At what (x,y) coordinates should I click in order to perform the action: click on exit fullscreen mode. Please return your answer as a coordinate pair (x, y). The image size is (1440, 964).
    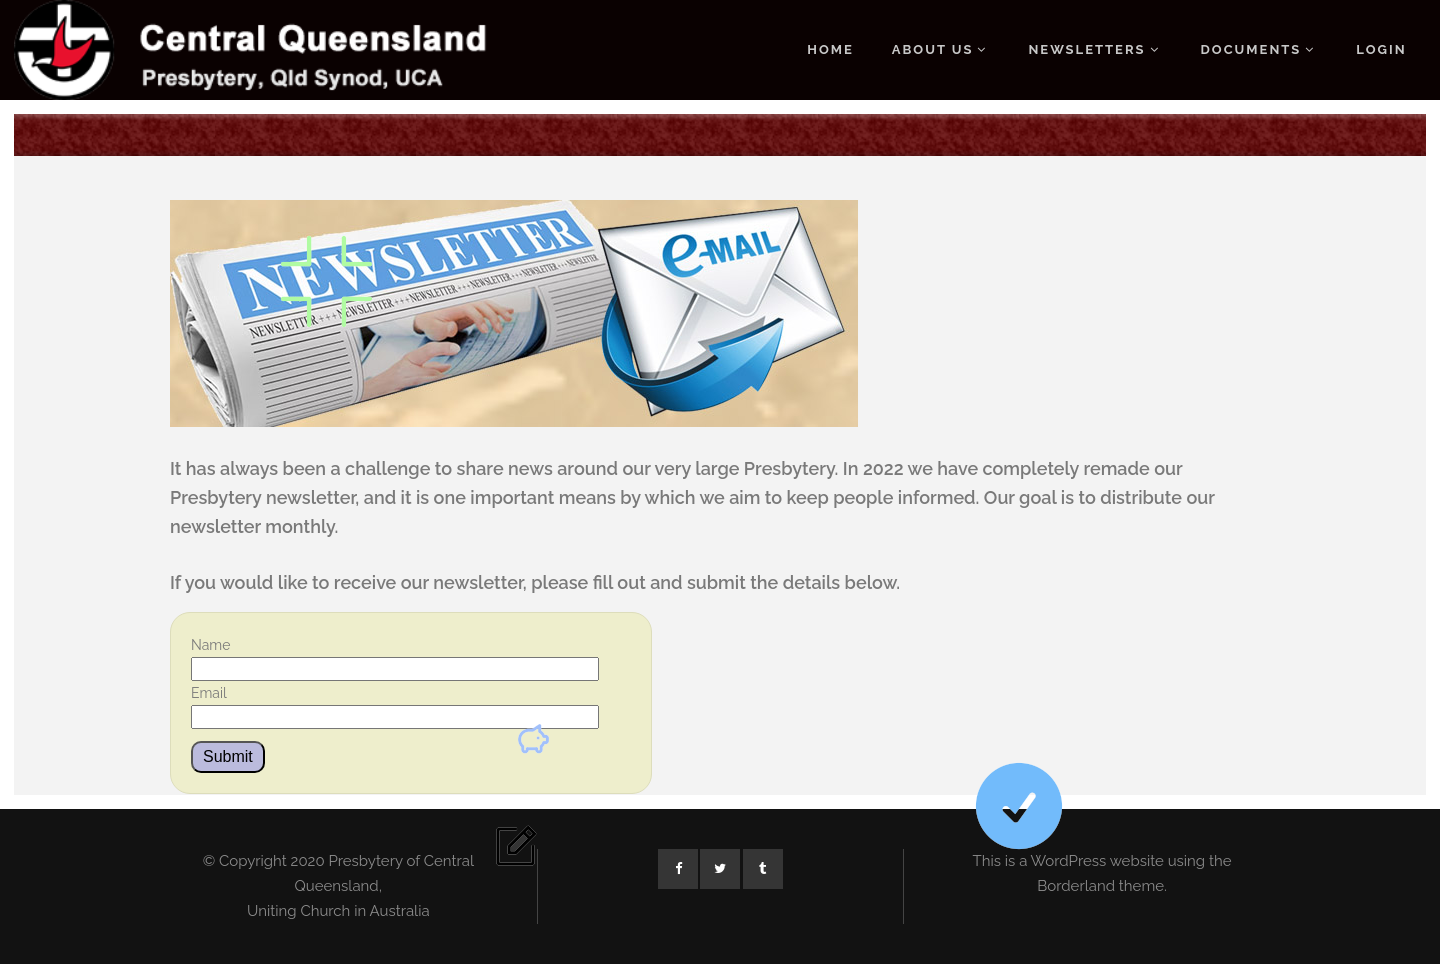
    Looking at the image, I should click on (326, 281).